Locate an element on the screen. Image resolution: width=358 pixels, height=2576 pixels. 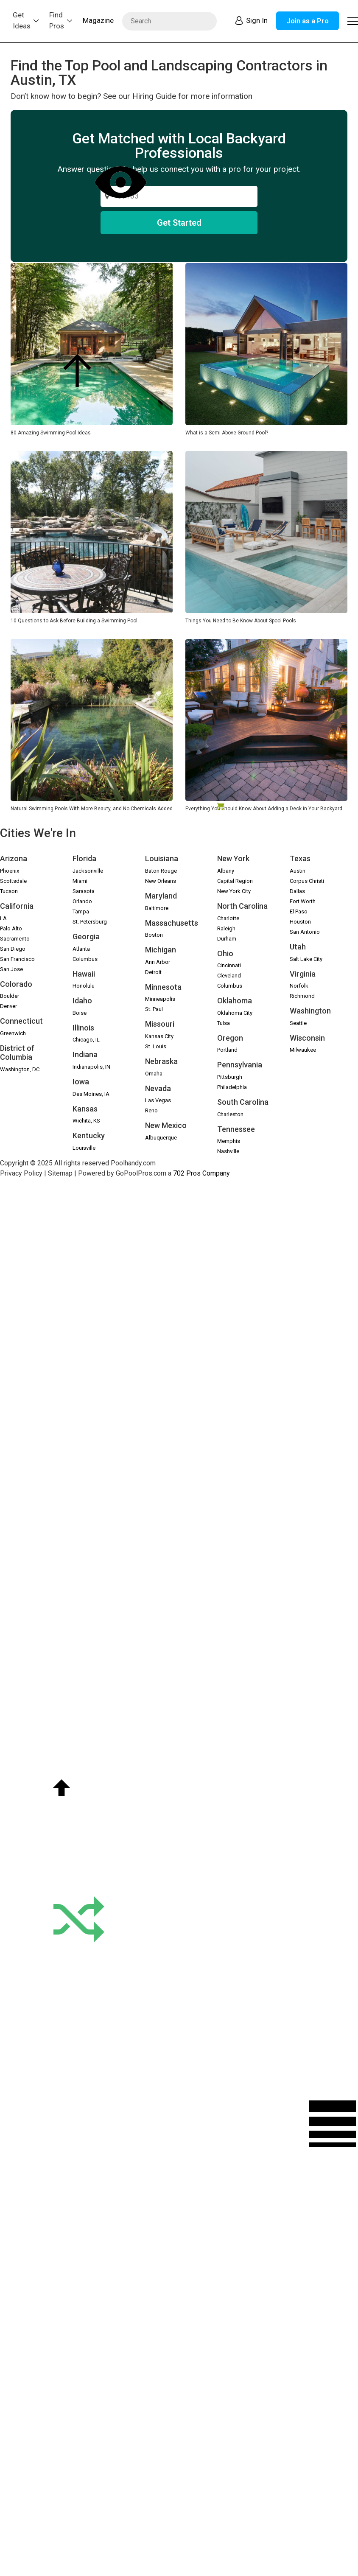
scroll to top of page is located at coordinates (62, 1788).